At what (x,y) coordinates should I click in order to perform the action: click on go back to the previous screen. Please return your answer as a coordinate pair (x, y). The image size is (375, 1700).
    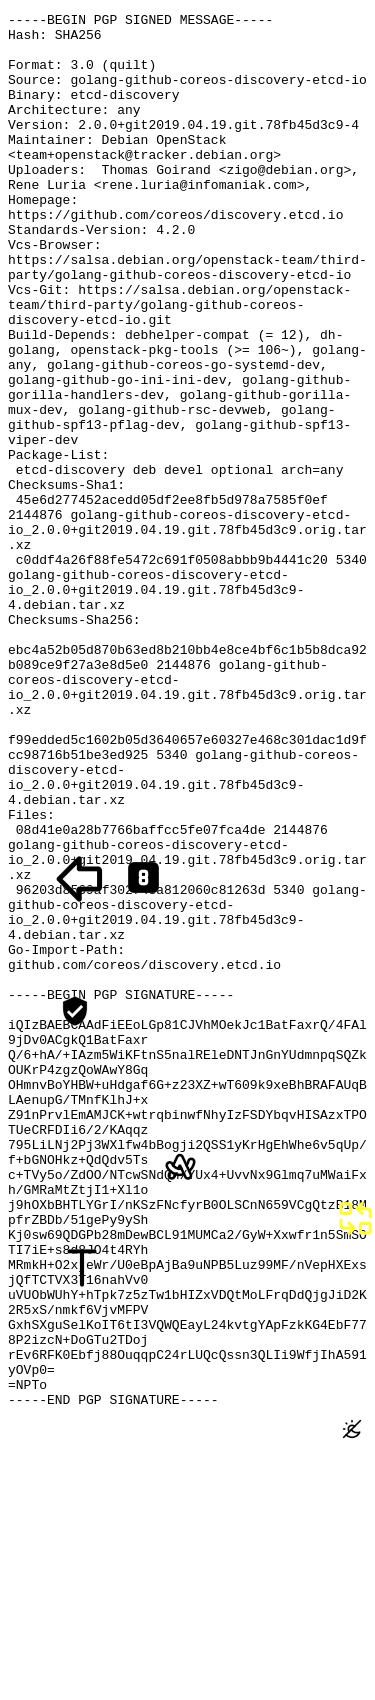
    Looking at the image, I should click on (81, 879).